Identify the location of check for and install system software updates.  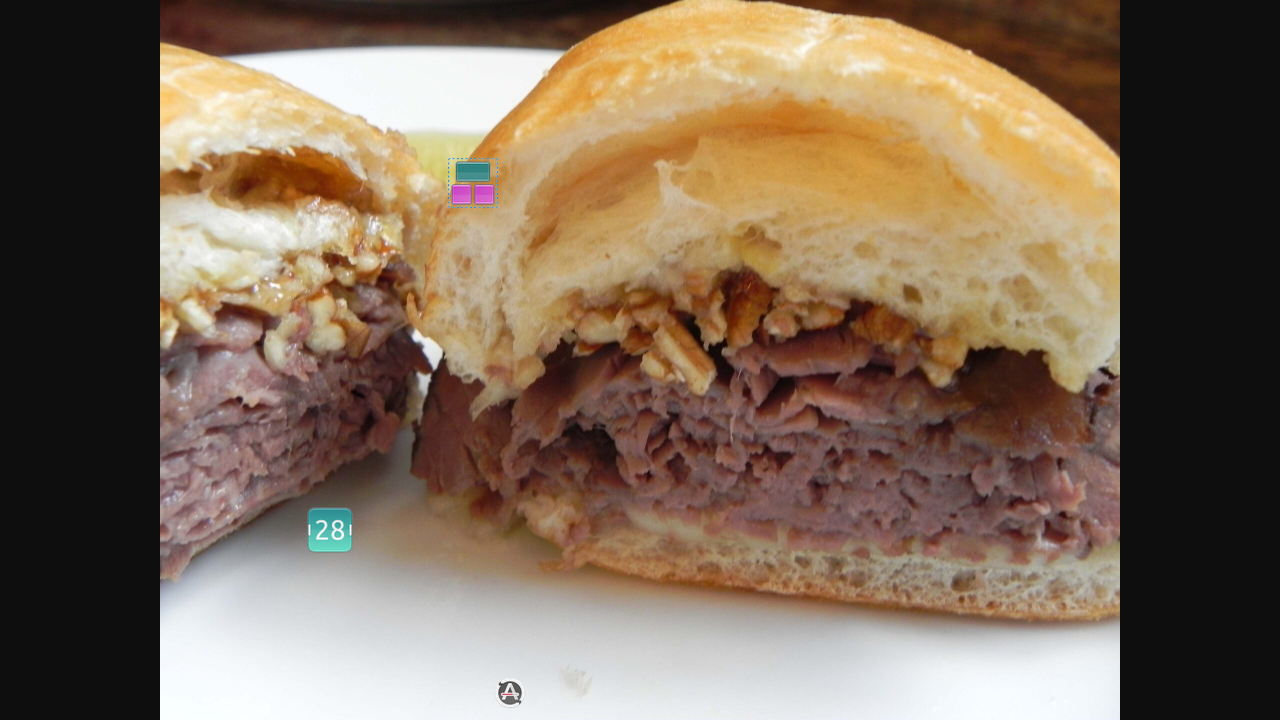
(510, 693).